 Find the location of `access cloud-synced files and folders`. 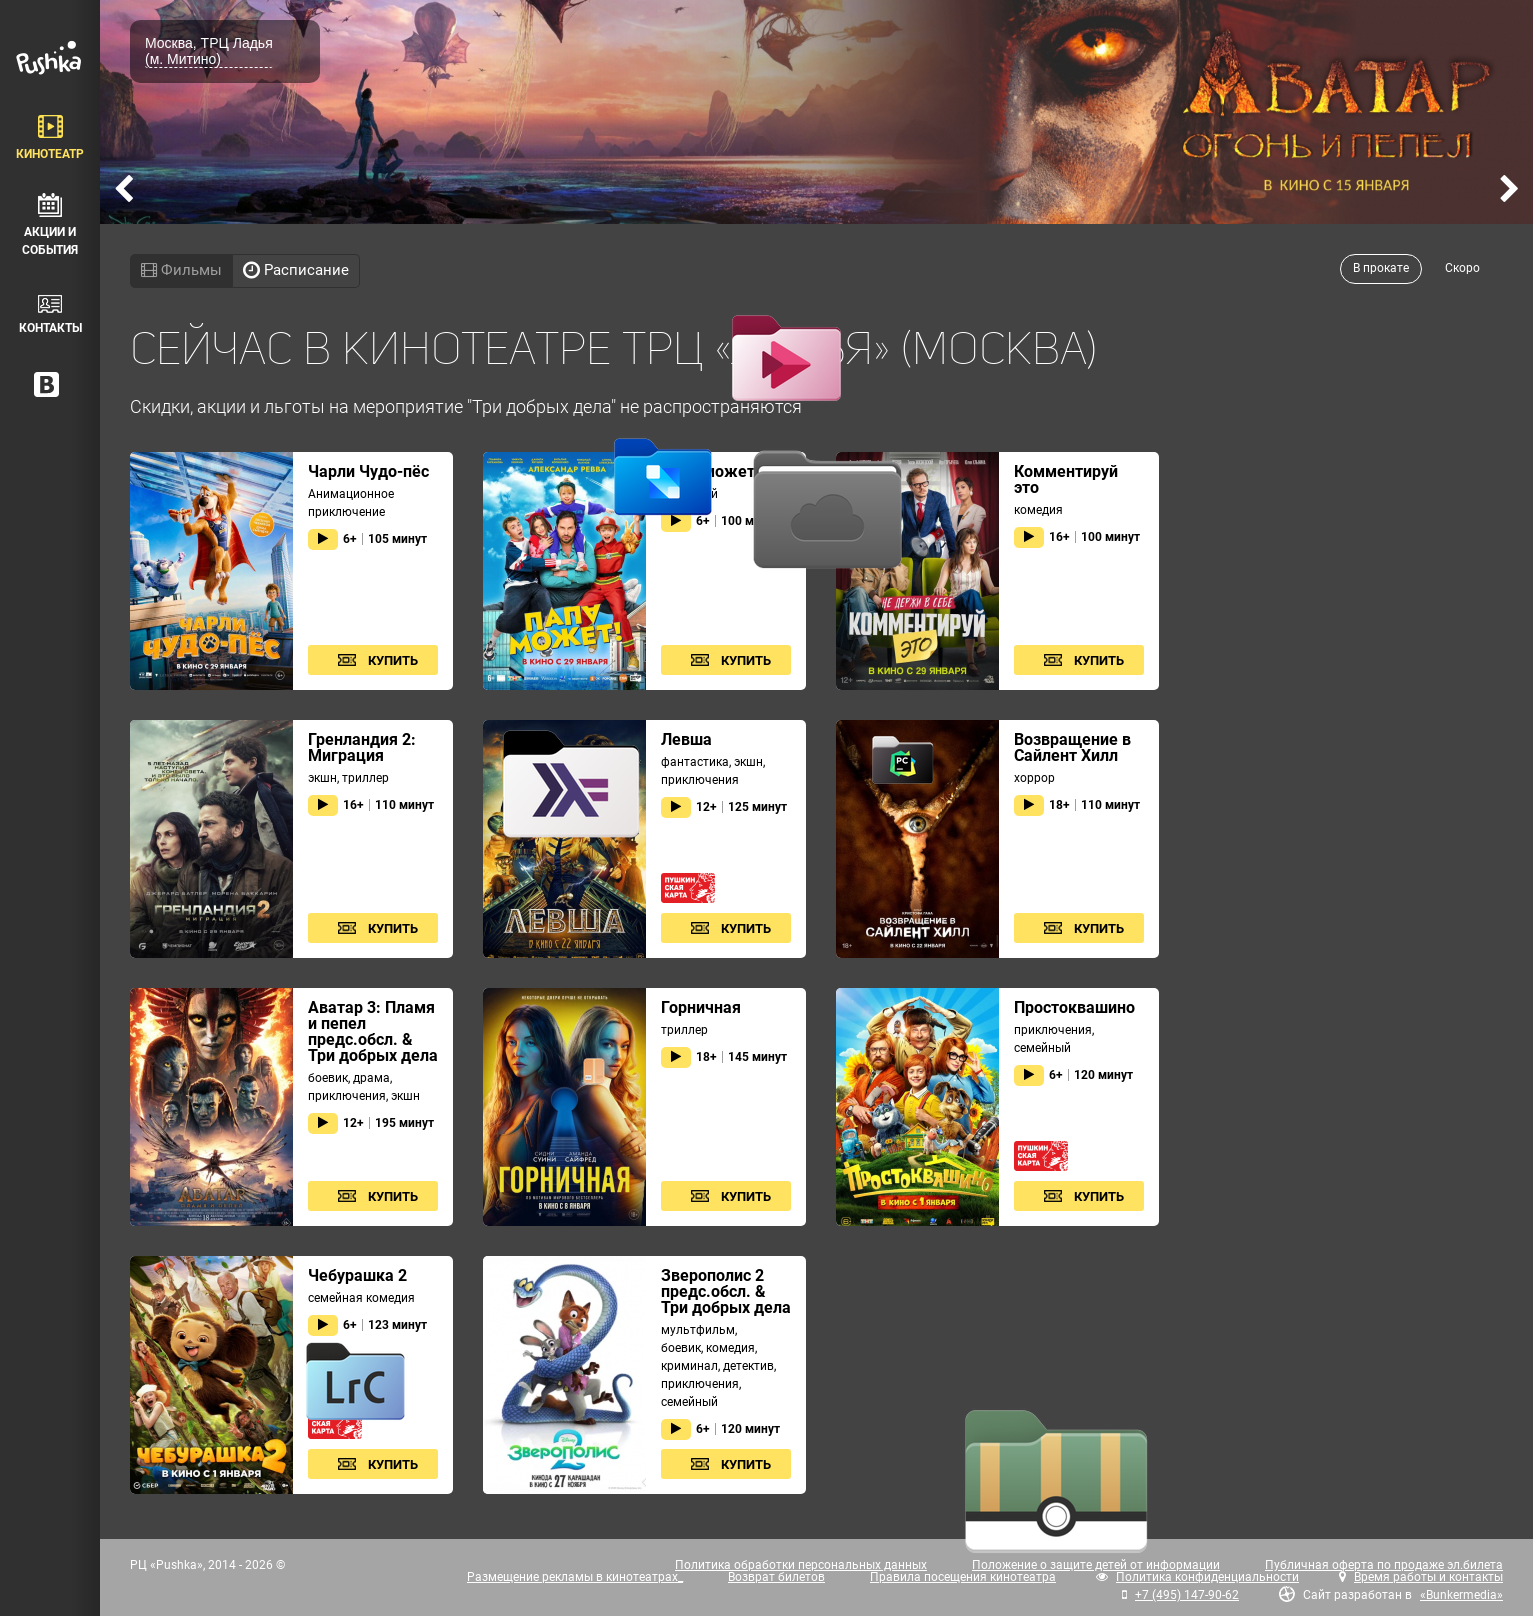

access cloud-synced files and folders is located at coordinates (827, 509).